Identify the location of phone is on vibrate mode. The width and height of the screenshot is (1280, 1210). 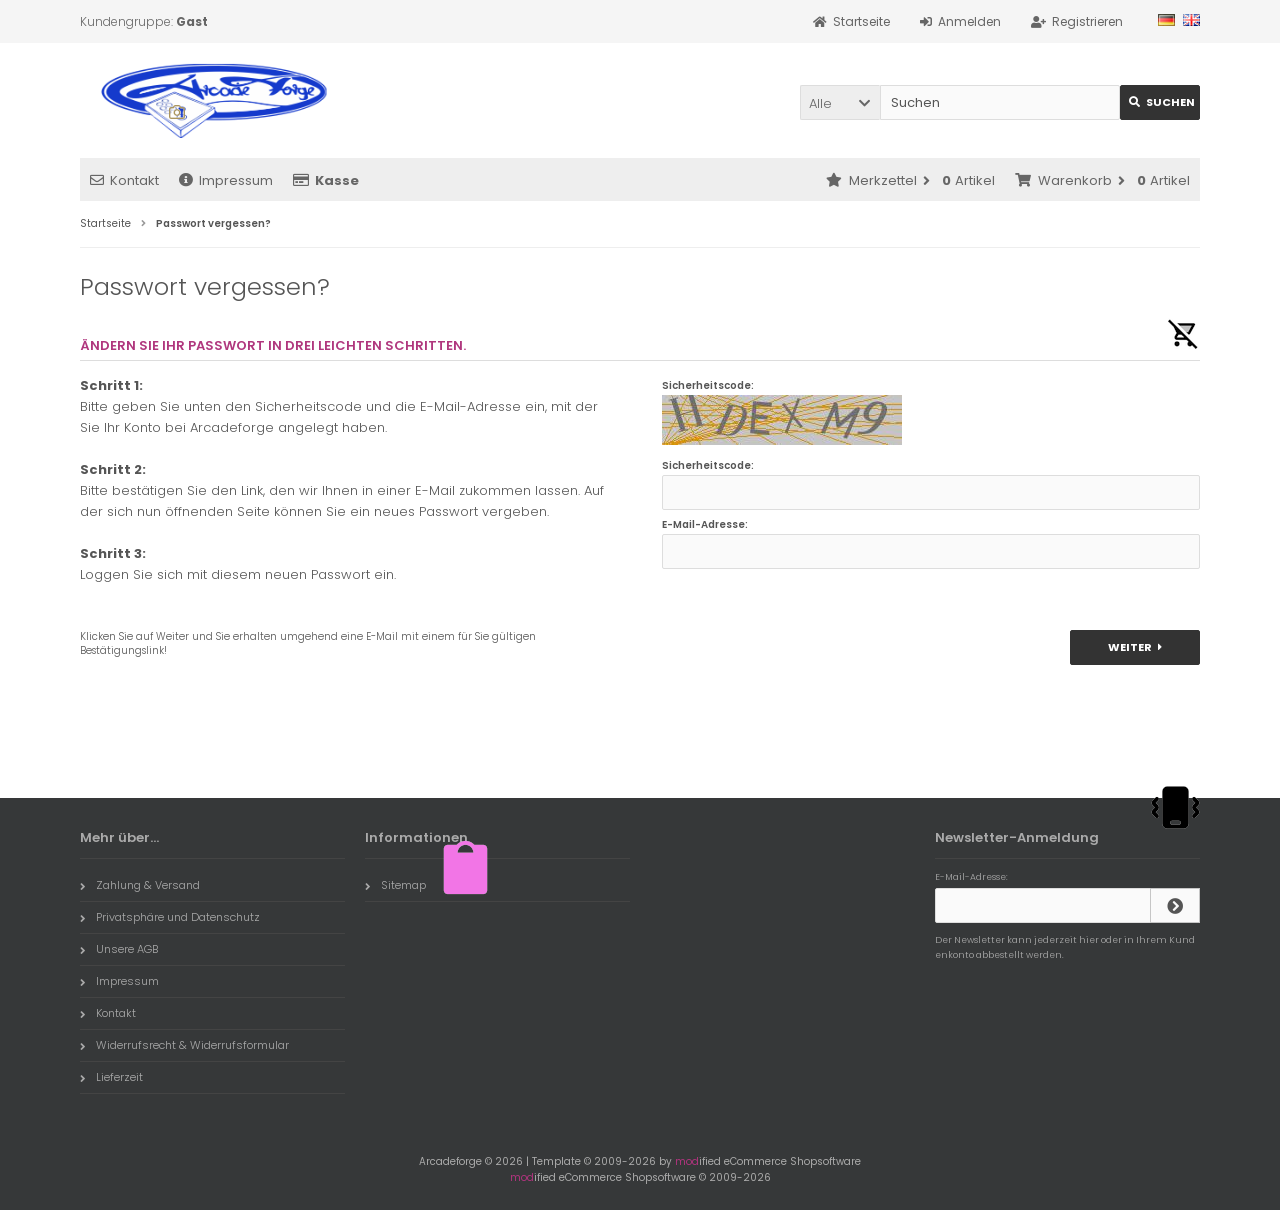
(1175, 807).